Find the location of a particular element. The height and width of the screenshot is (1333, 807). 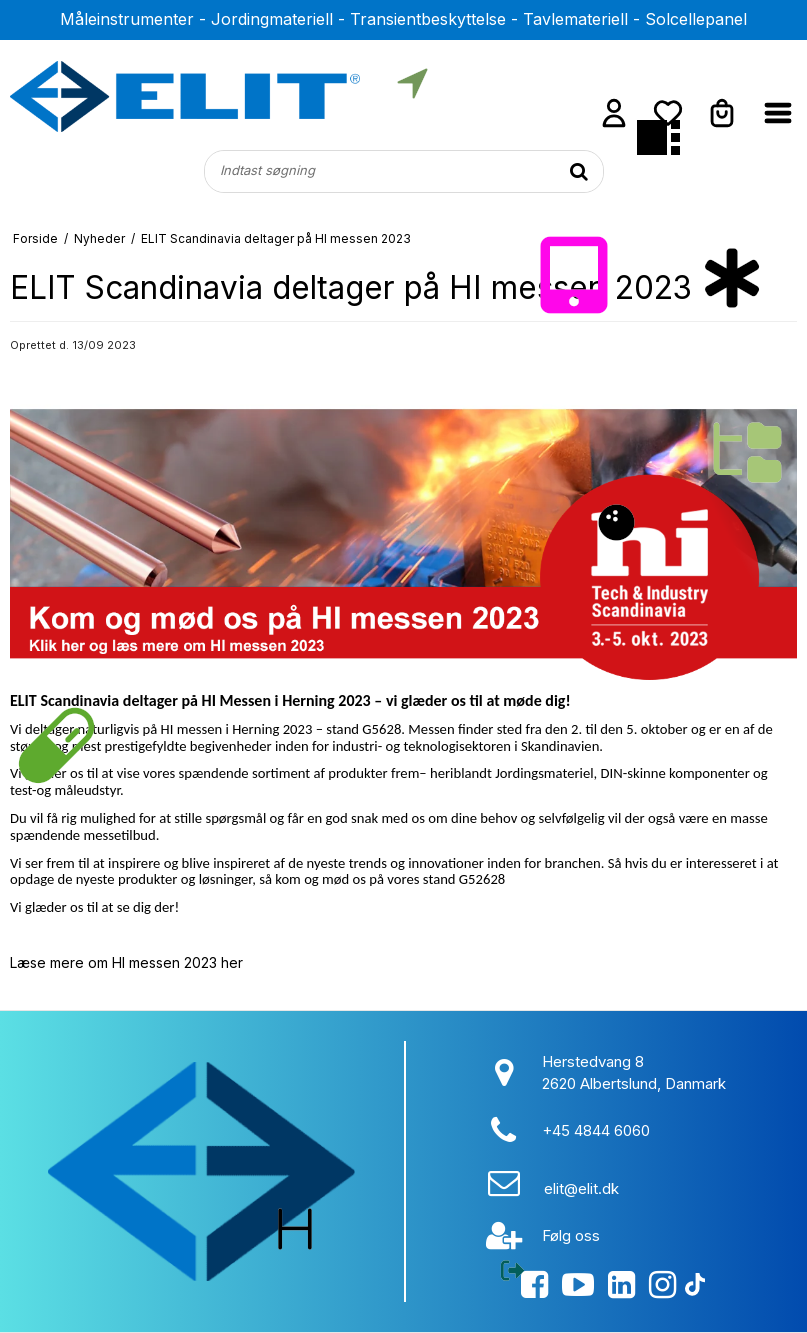

access emergency medical services or health information is located at coordinates (732, 278).